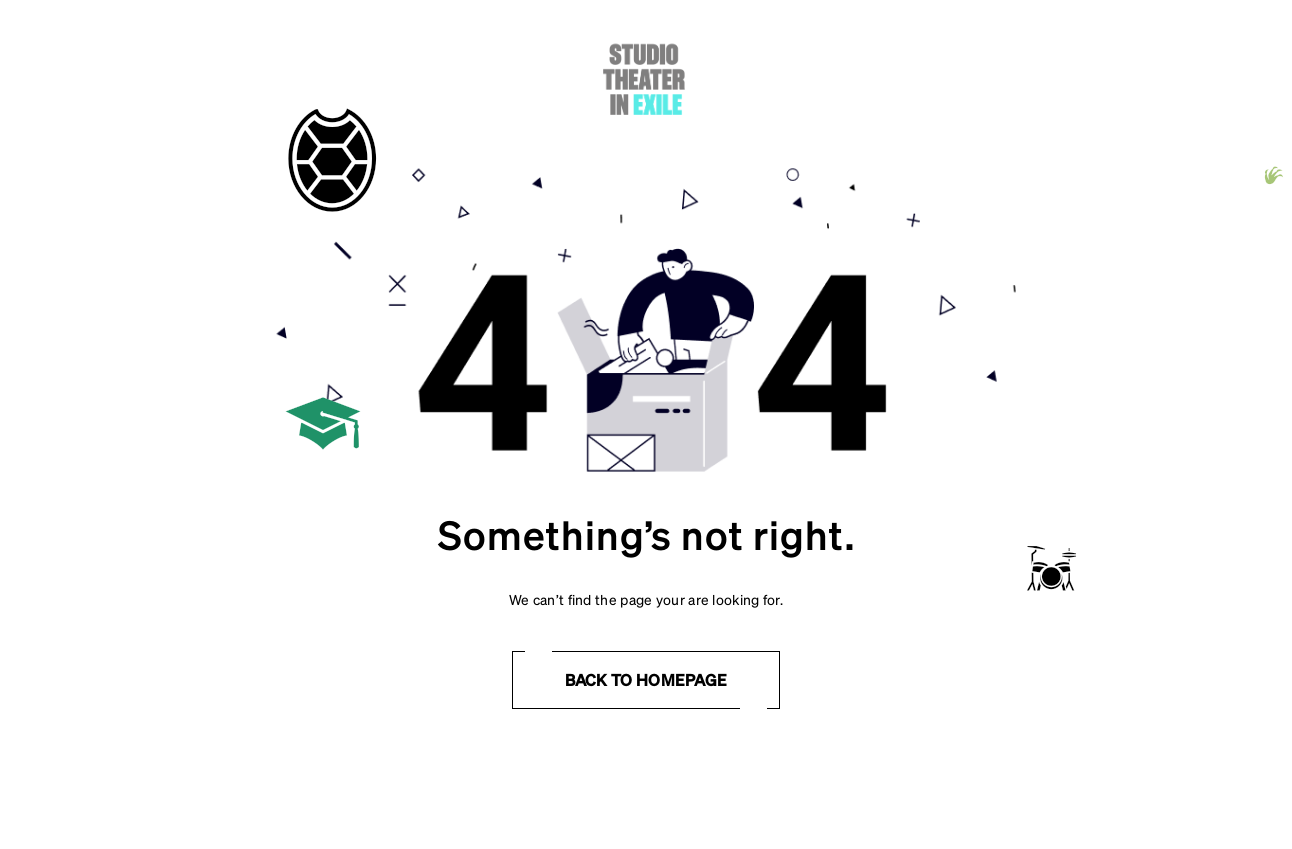 The width and height of the screenshot is (1292, 849). What do you see at coordinates (323, 424) in the screenshot?
I see `access education or learning features` at bounding box center [323, 424].